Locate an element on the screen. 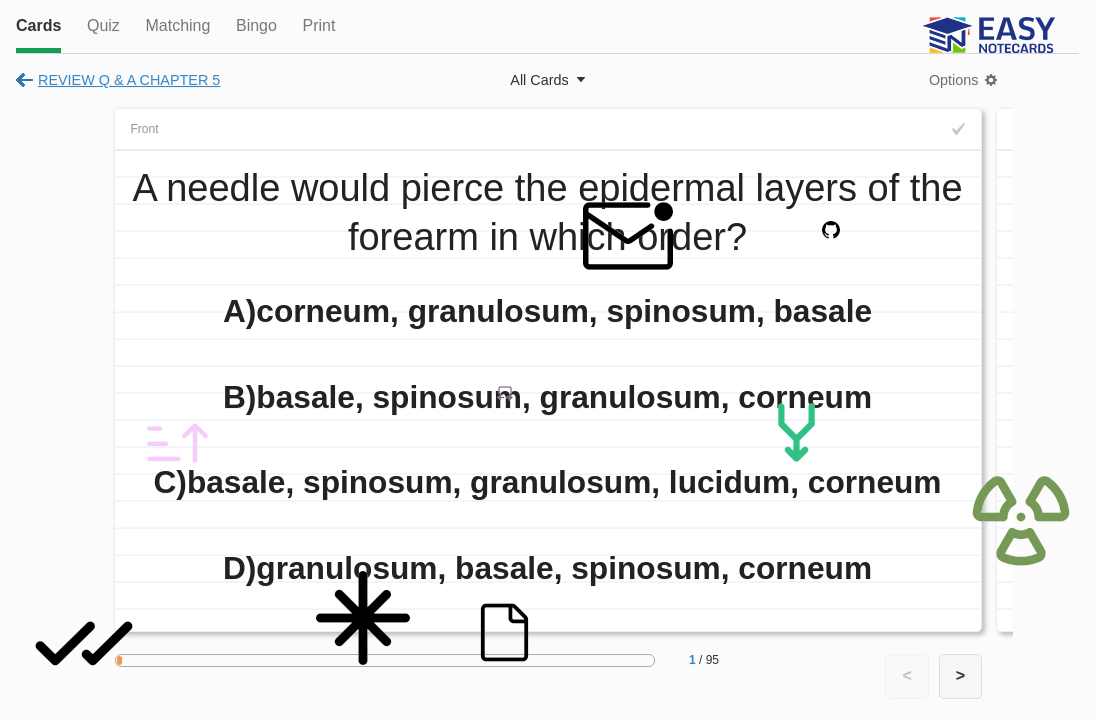 This screenshot has width=1095, height=720. indicates hazardous or radioactive content warning is located at coordinates (1021, 517).